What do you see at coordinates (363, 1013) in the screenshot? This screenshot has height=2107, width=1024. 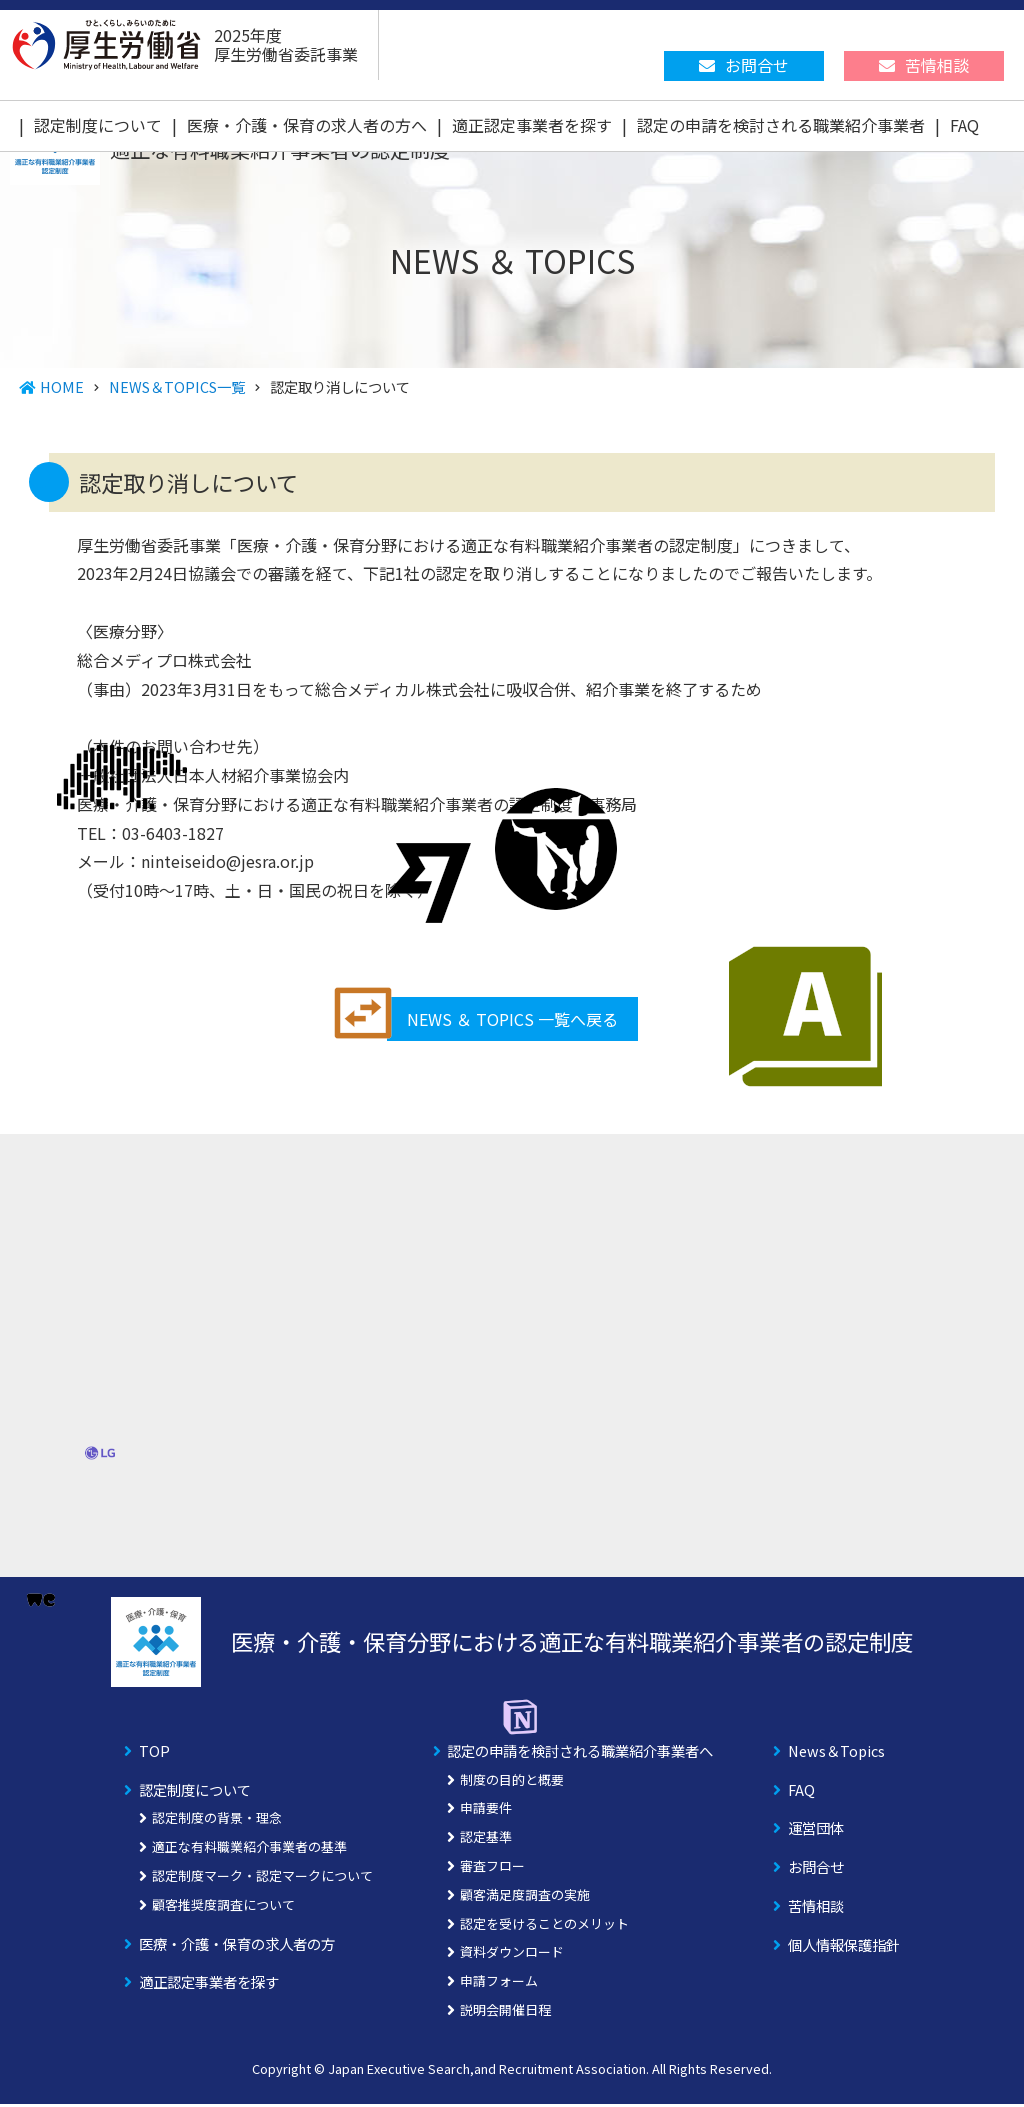 I see `swap or exchange items` at bounding box center [363, 1013].